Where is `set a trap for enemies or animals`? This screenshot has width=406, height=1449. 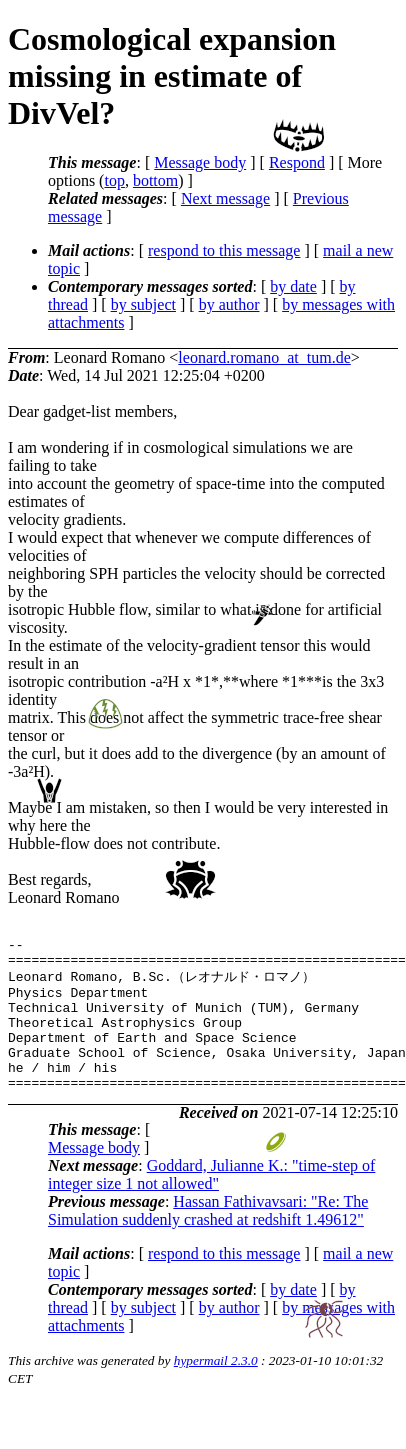
set a trap for enemies or animals is located at coordinates (299, 134).